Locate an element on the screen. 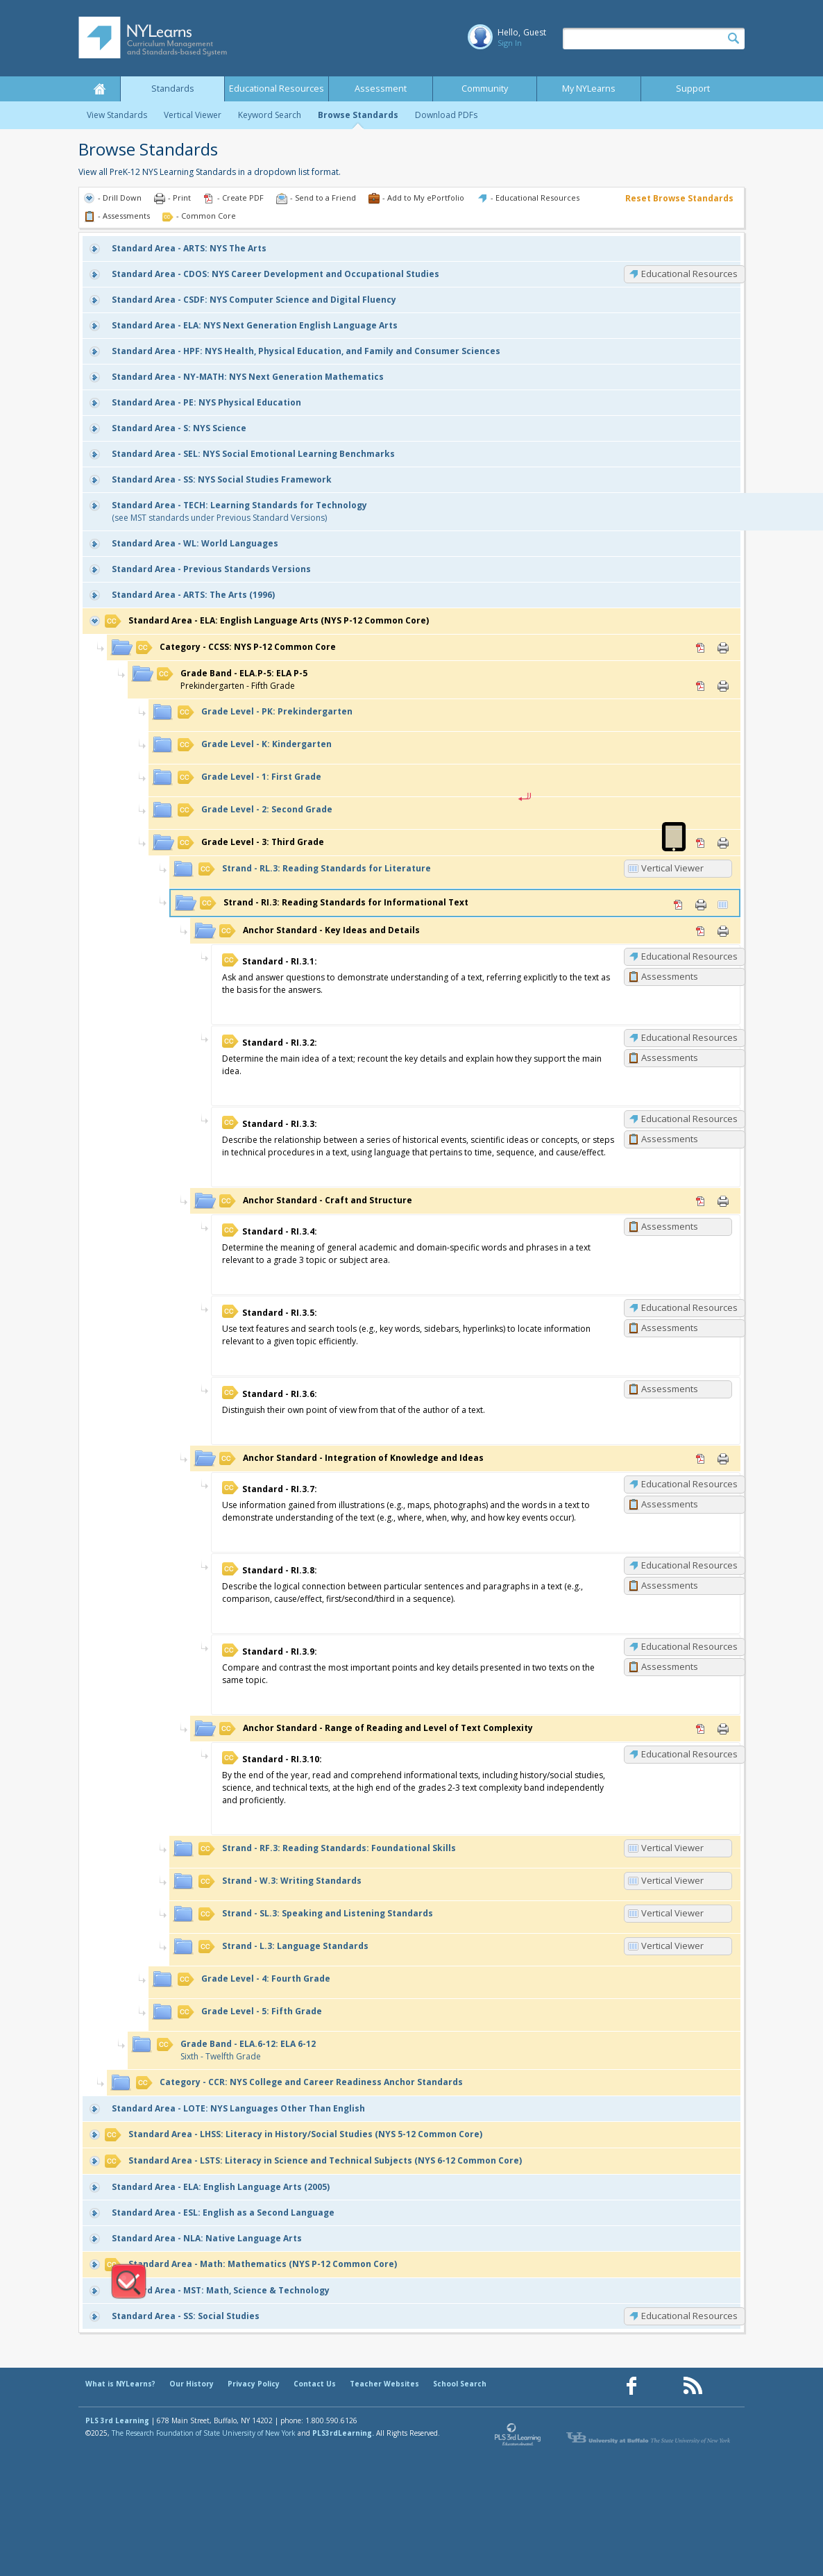 The height and width of the screenshot is (2576, 823). view connected iPad device is located at coordinates (674, 837).